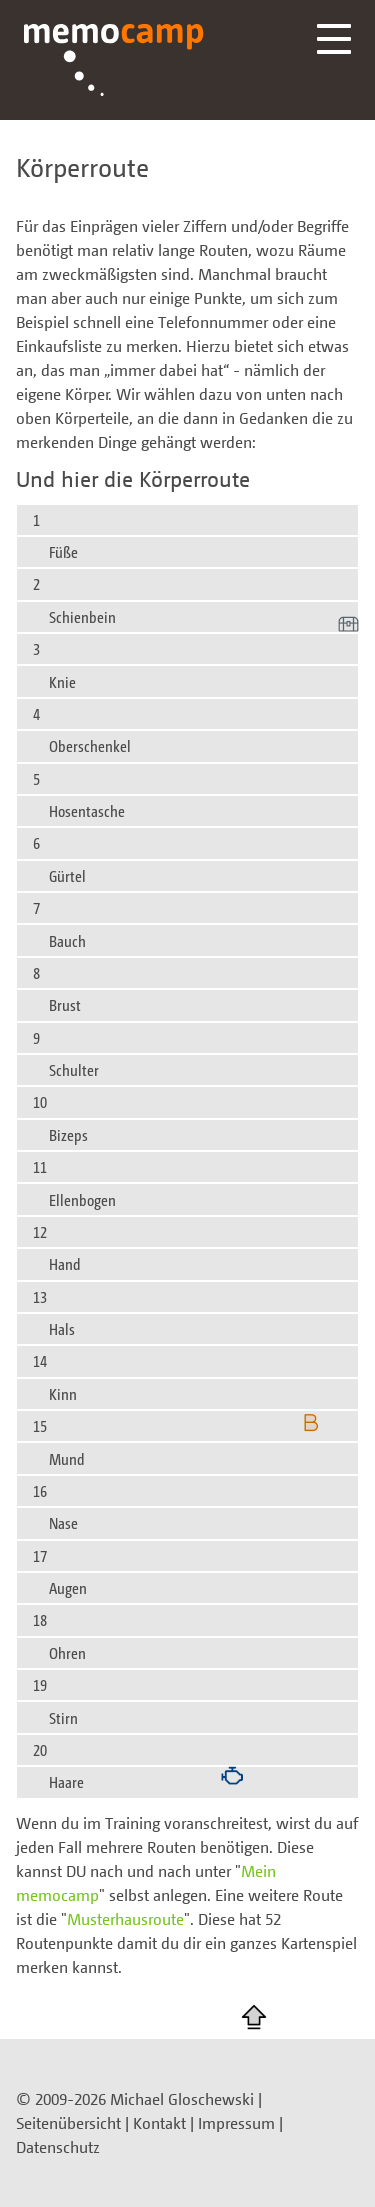  I want to click on upload a file or document, so click(254, 2018).